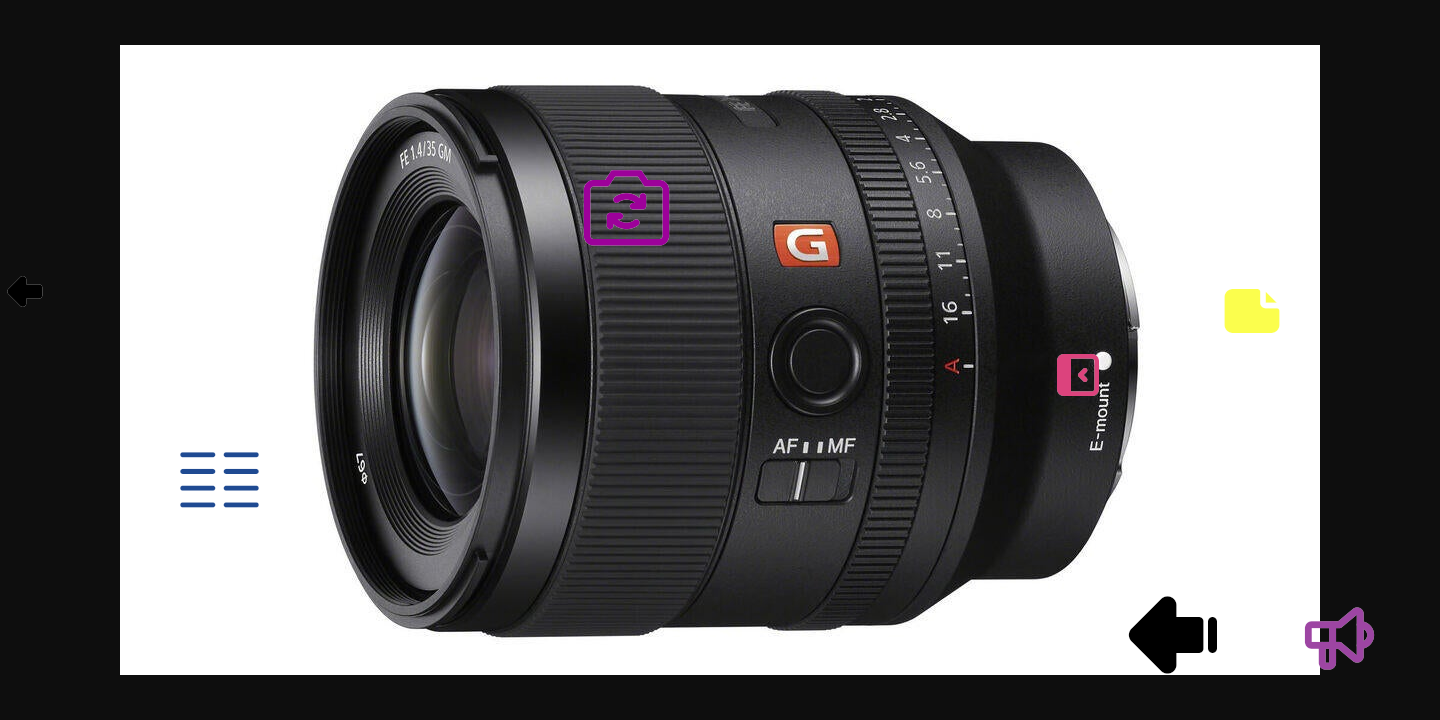 This screenshot has width=1440, height=720. What do you see at coordinates (1252, 311) in the screenshot?
I see `view document in landscape orientation` at bounding box center [1252, 311].